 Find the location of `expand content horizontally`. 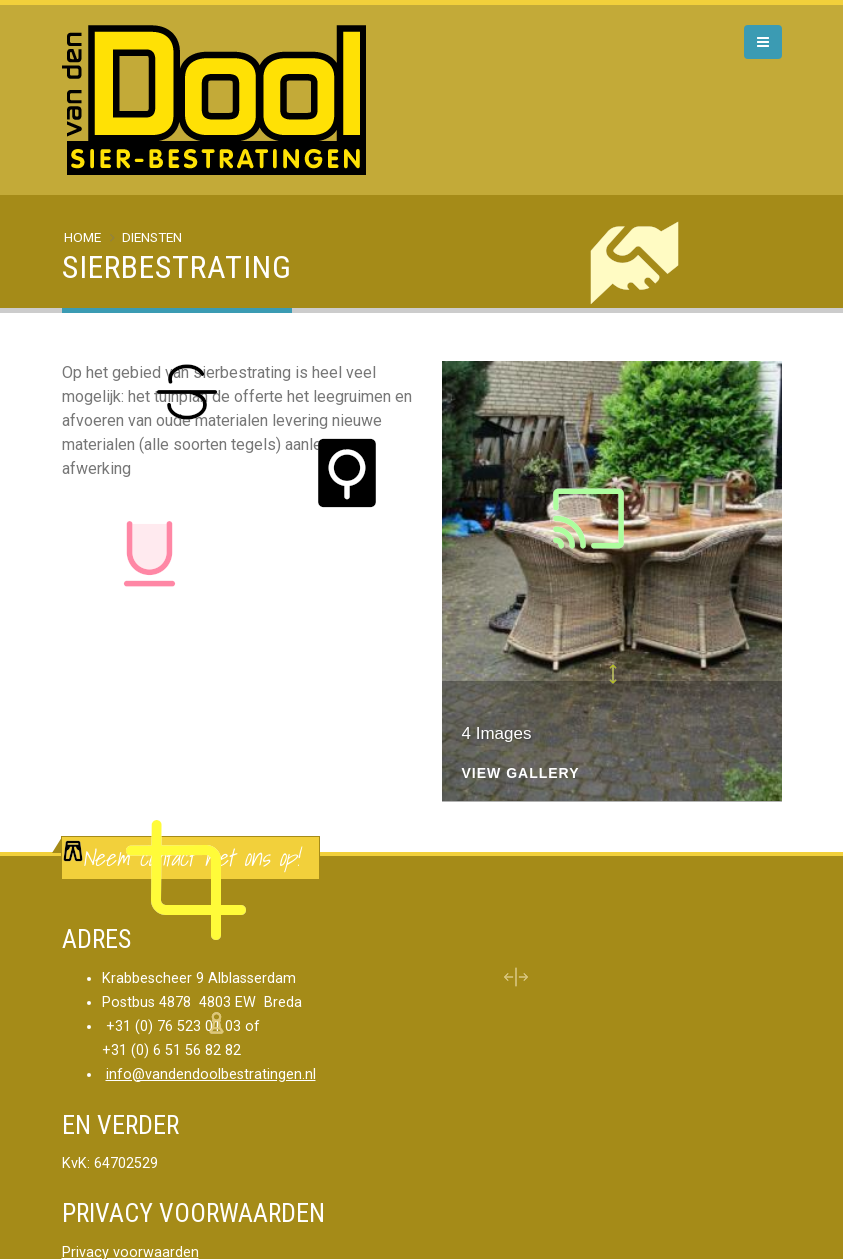

expand content horizontally is located at coordinates (516, 977).